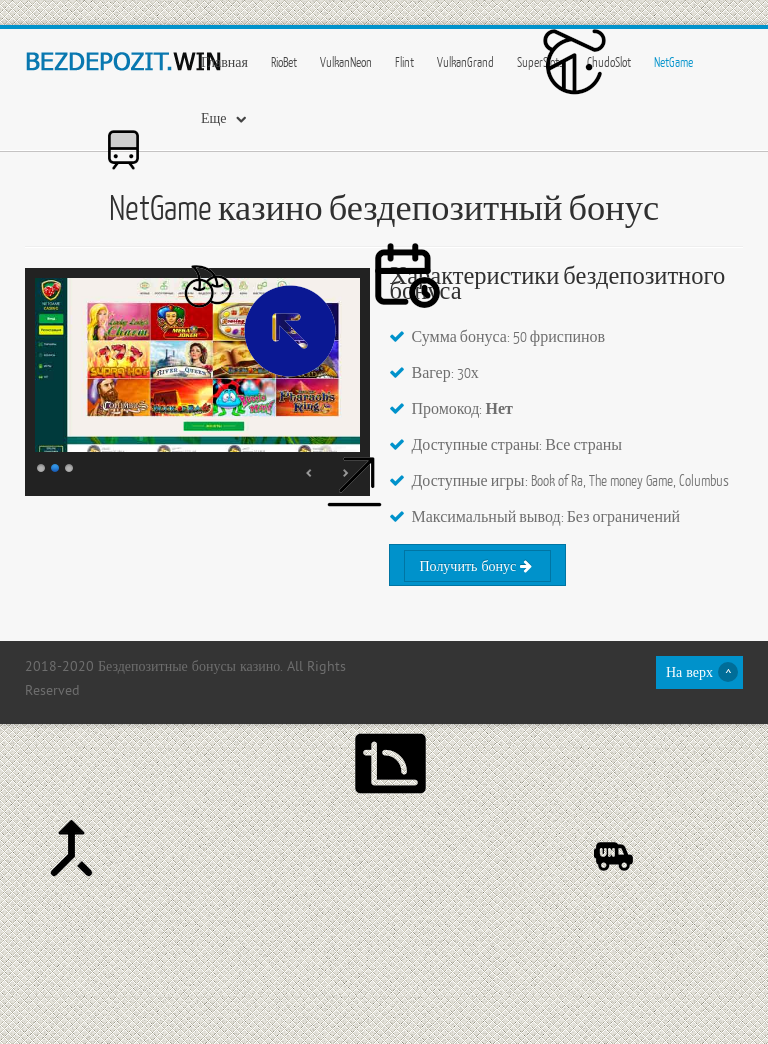 This screenshot has height=1044, width=768. I want to click on navigate back to the previous screen, so click(290, 331).